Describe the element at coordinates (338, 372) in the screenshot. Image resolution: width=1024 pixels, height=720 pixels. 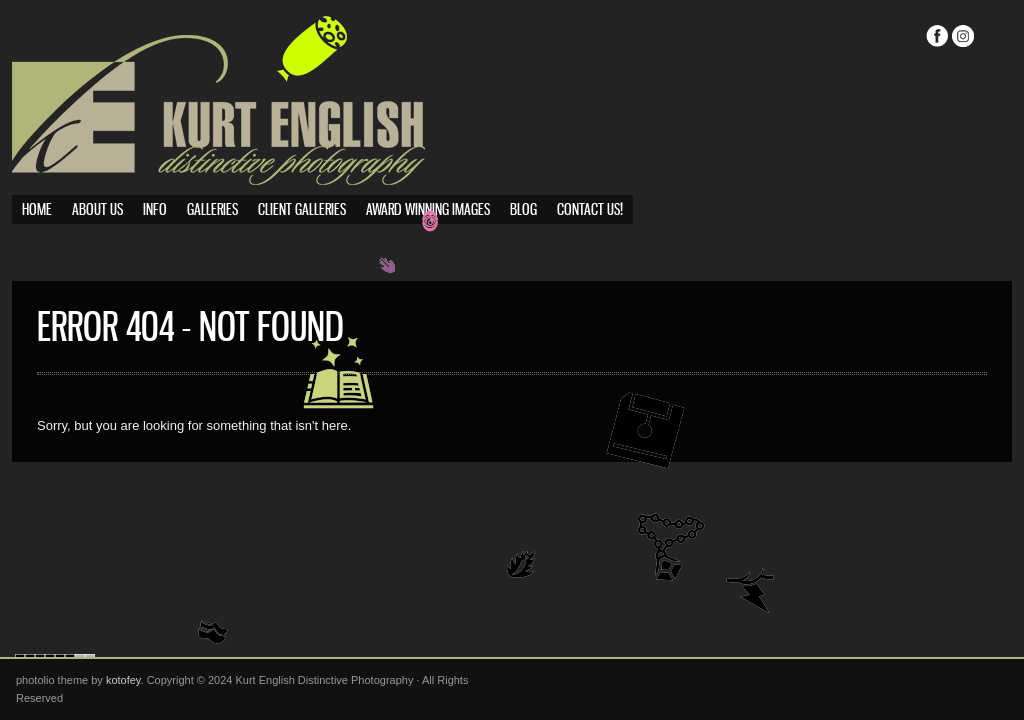
I see `open your spell book or magic abilities` at that location.